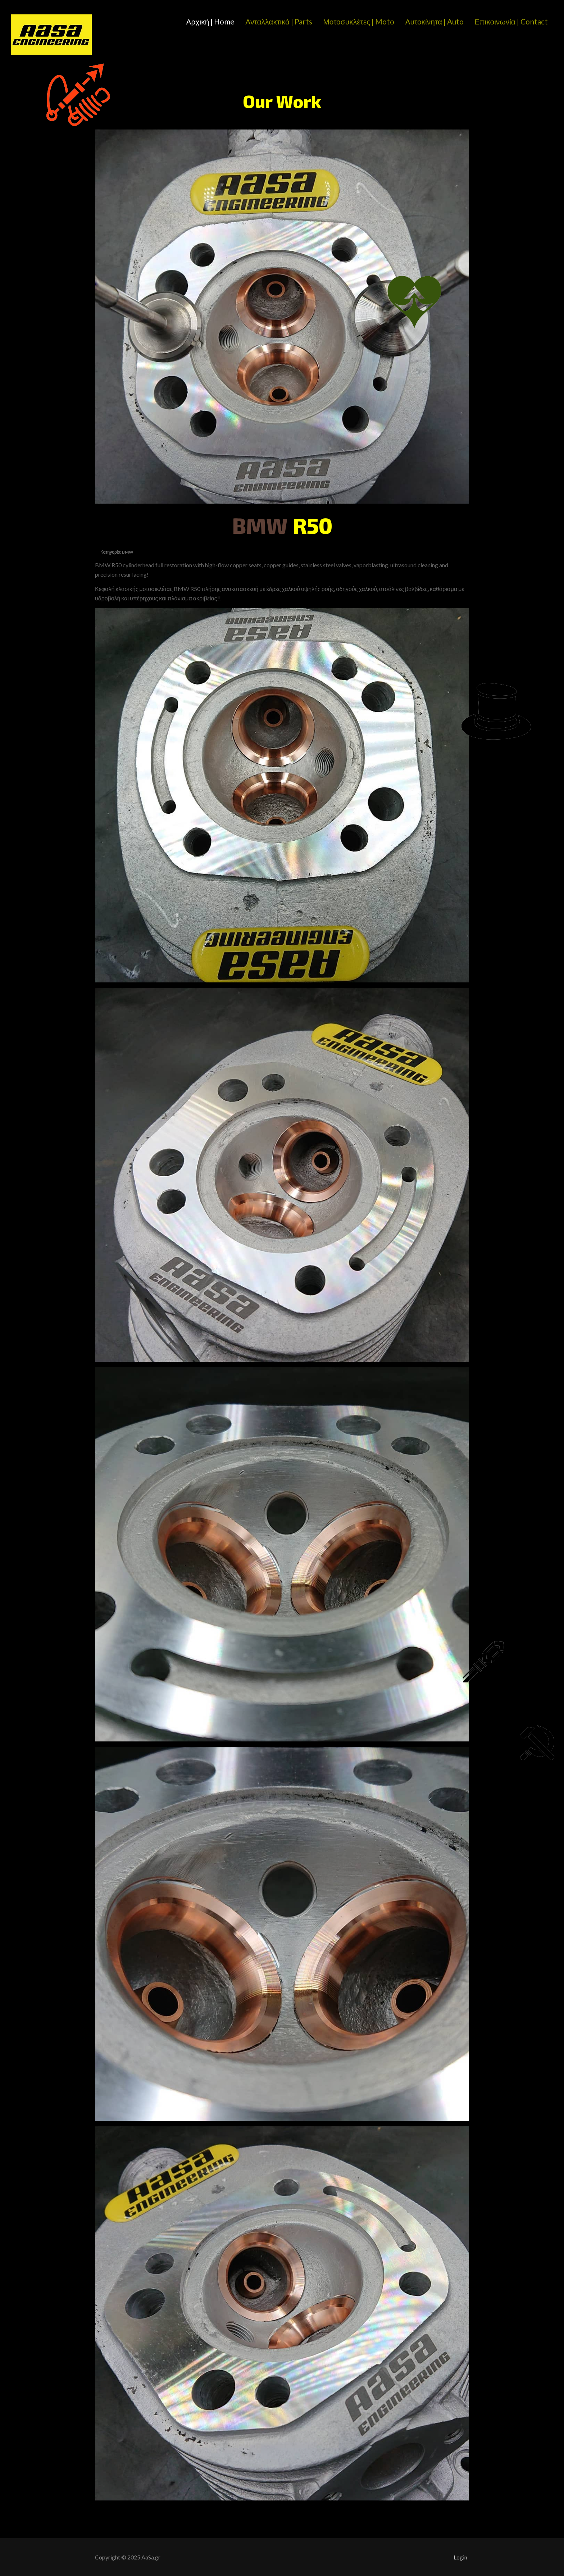  I want to click on select a cheerful or happy mood, so click(414, 301).